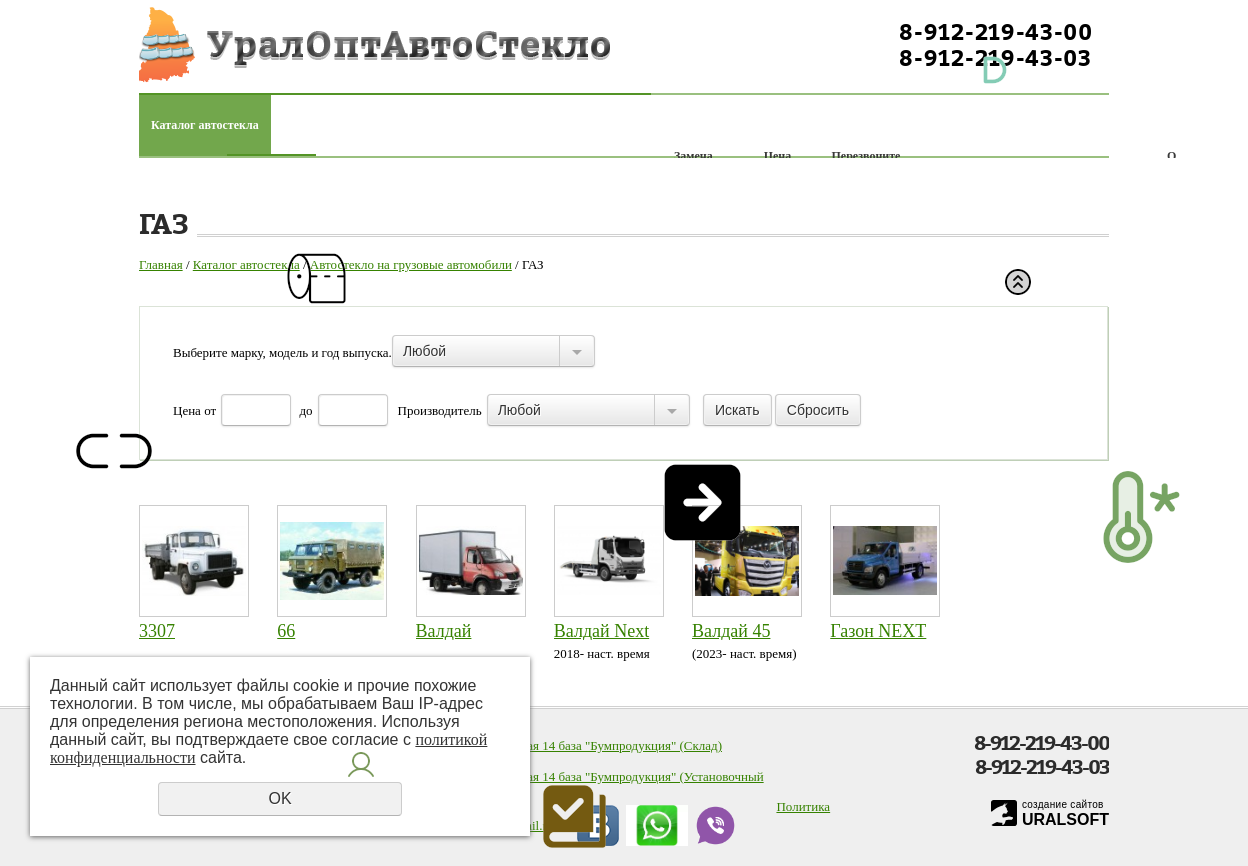 This screenshot has width=1248, height=866. I want to click on proceed to next step, so click(702, 502).